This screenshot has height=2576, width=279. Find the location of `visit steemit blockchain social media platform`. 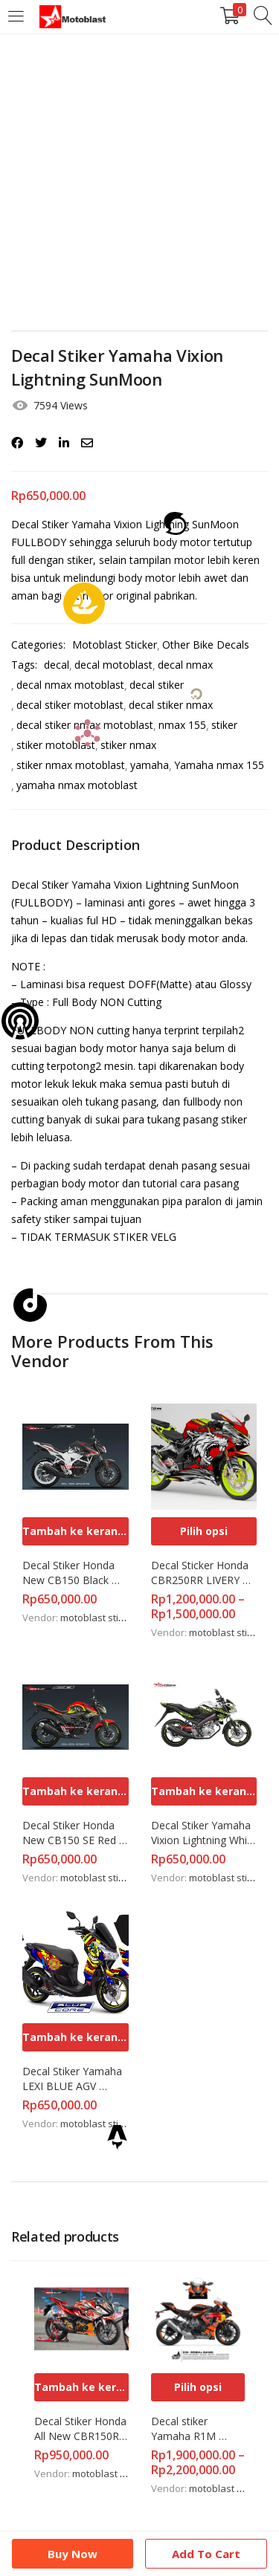

visit steemit blockchain social media platform is located at coordinates (175, 523).